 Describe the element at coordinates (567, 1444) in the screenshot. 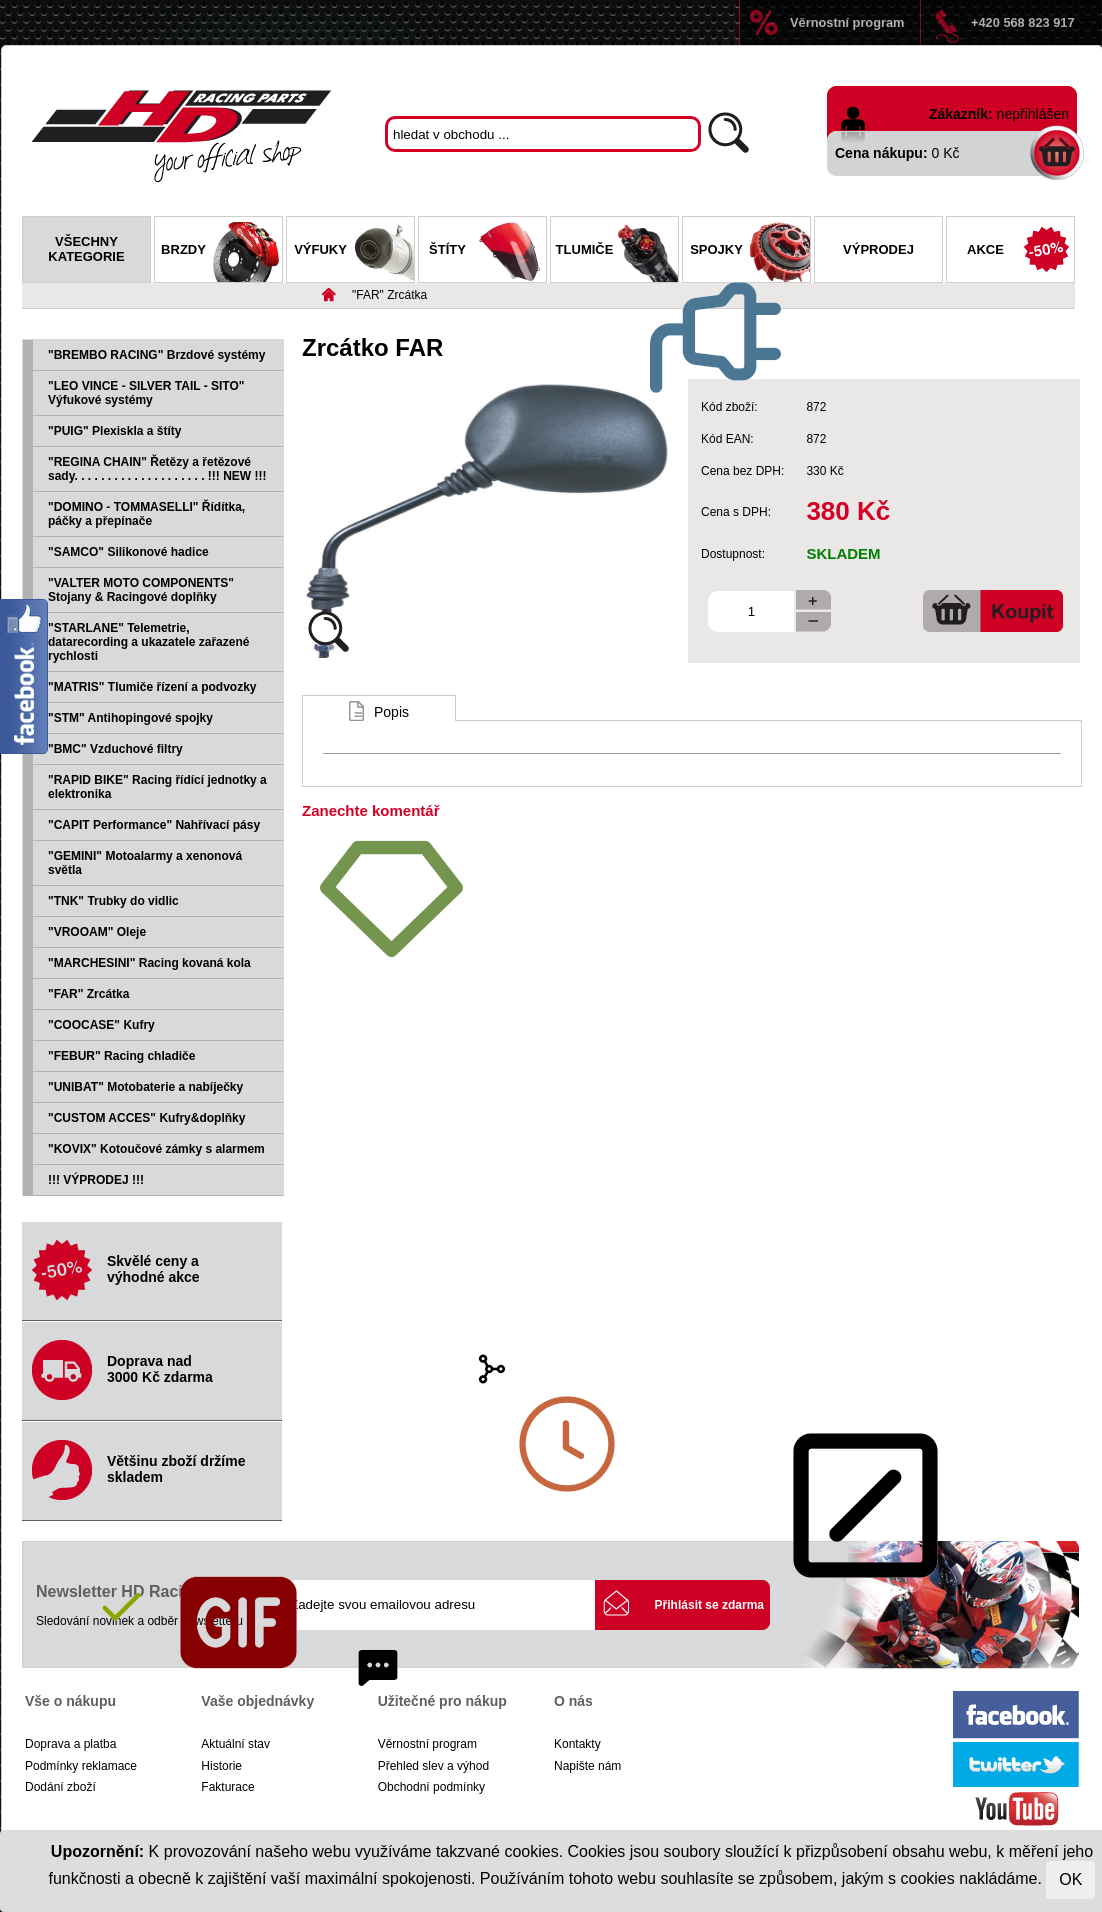

I see `view time or timestamp information` at that location.